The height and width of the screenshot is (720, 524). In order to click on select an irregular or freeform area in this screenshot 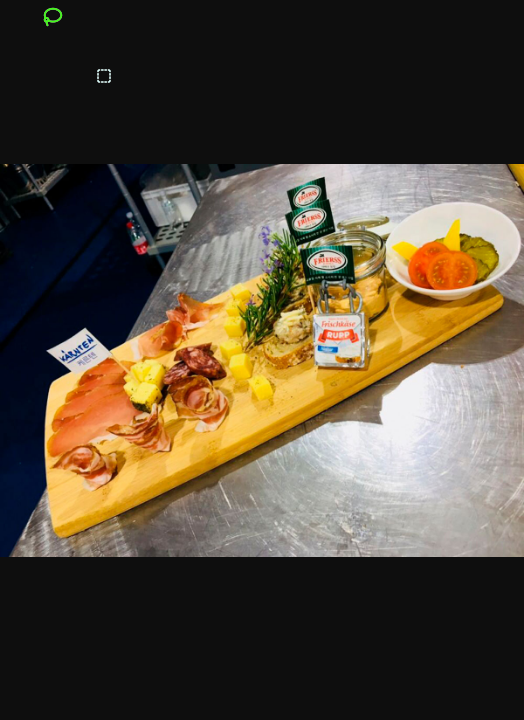, I will do `click(53, 17)`.